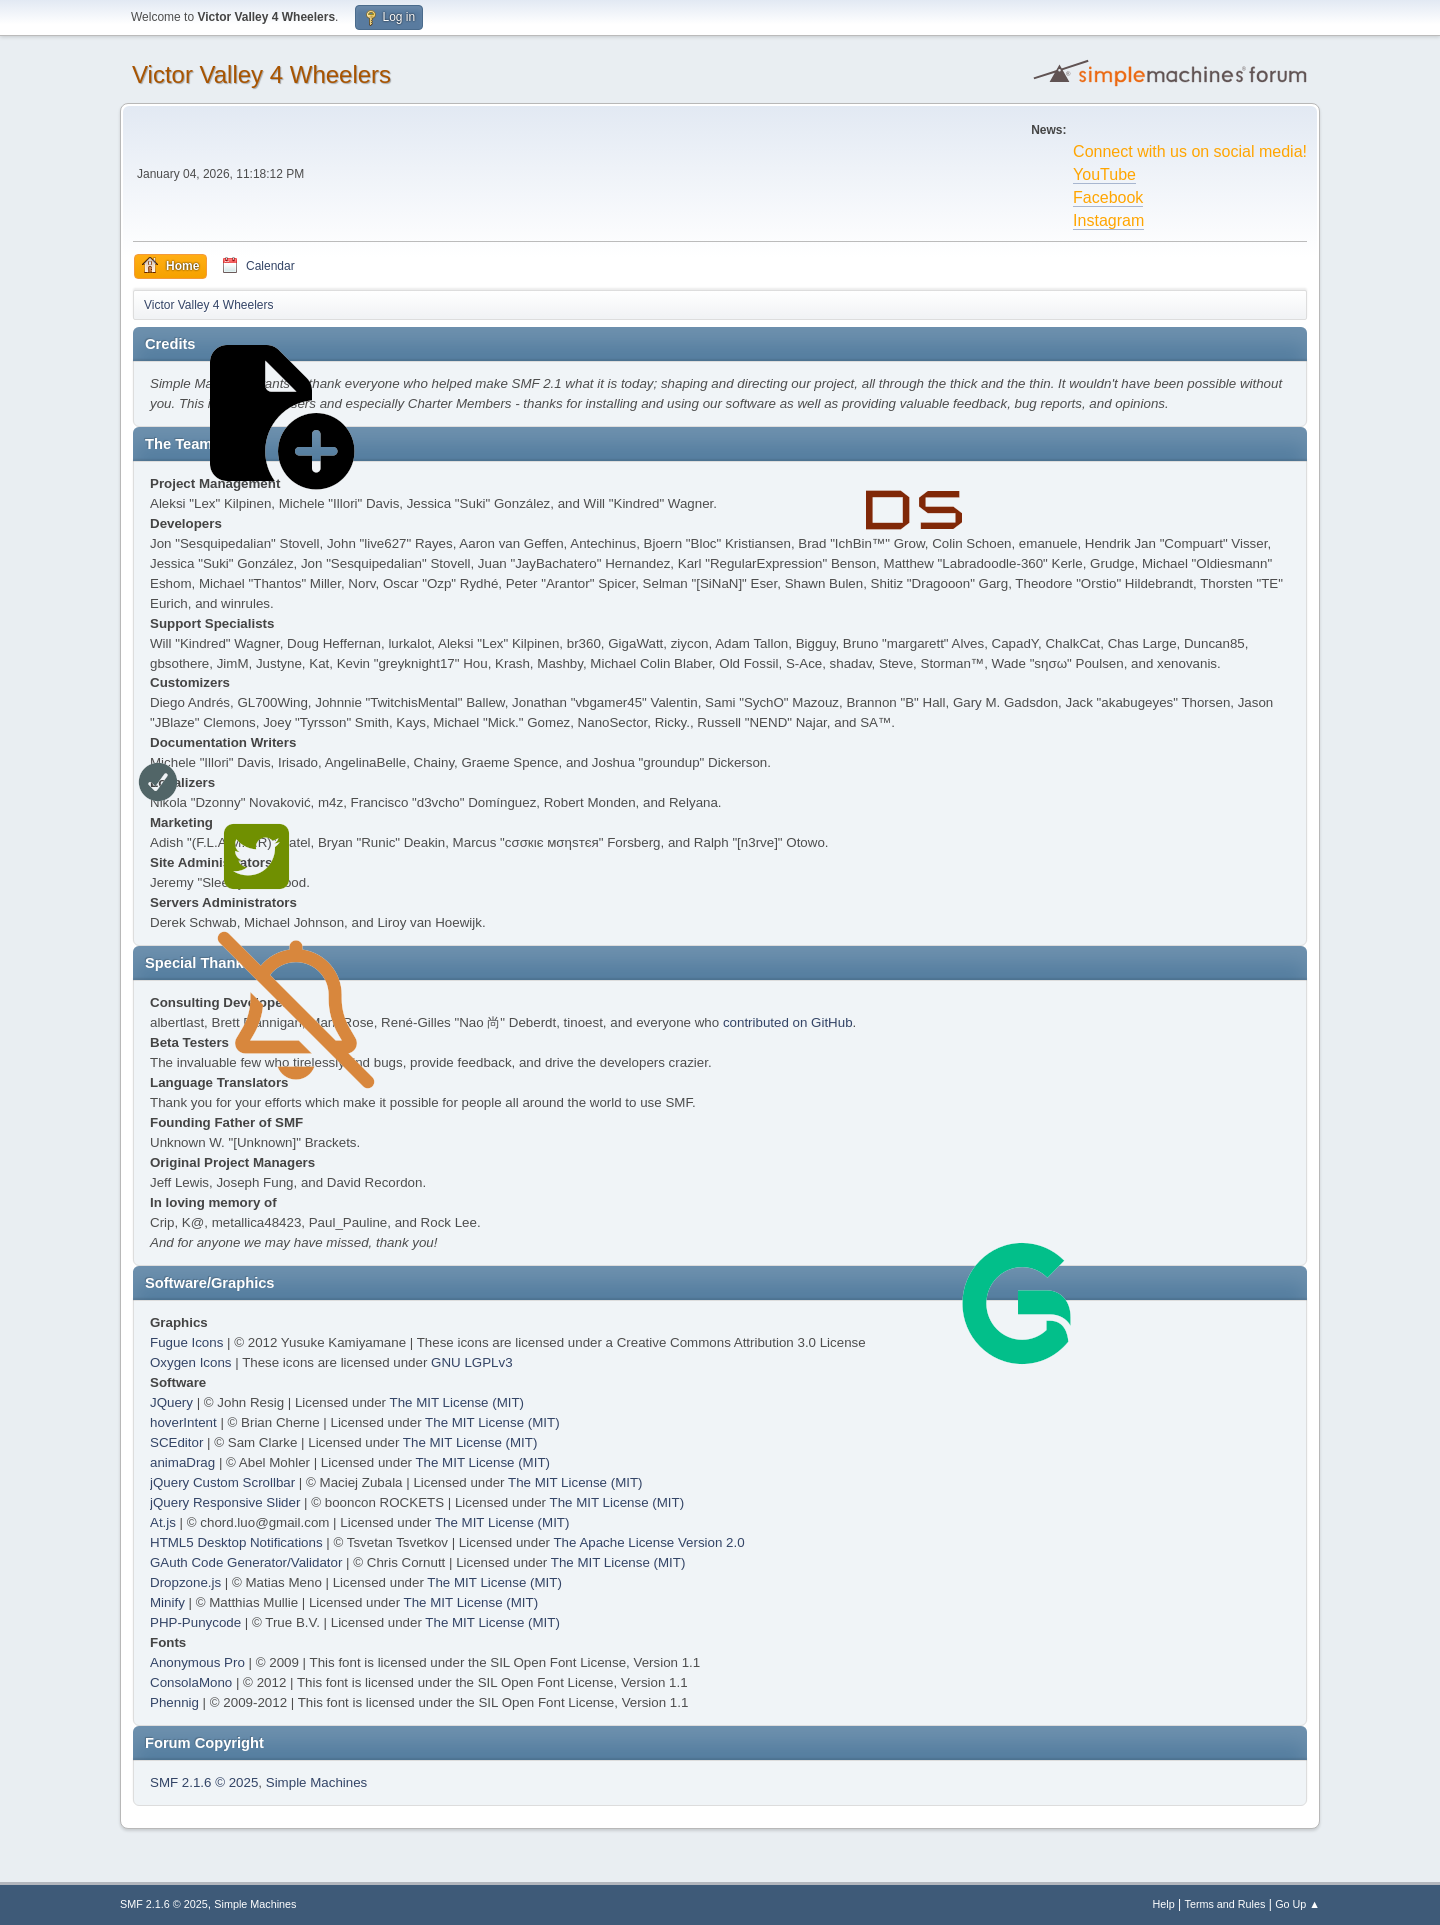  Describe the element at coordinates (158, 782) in the screenshot. I see `indicates successful completion of an action` at that location.